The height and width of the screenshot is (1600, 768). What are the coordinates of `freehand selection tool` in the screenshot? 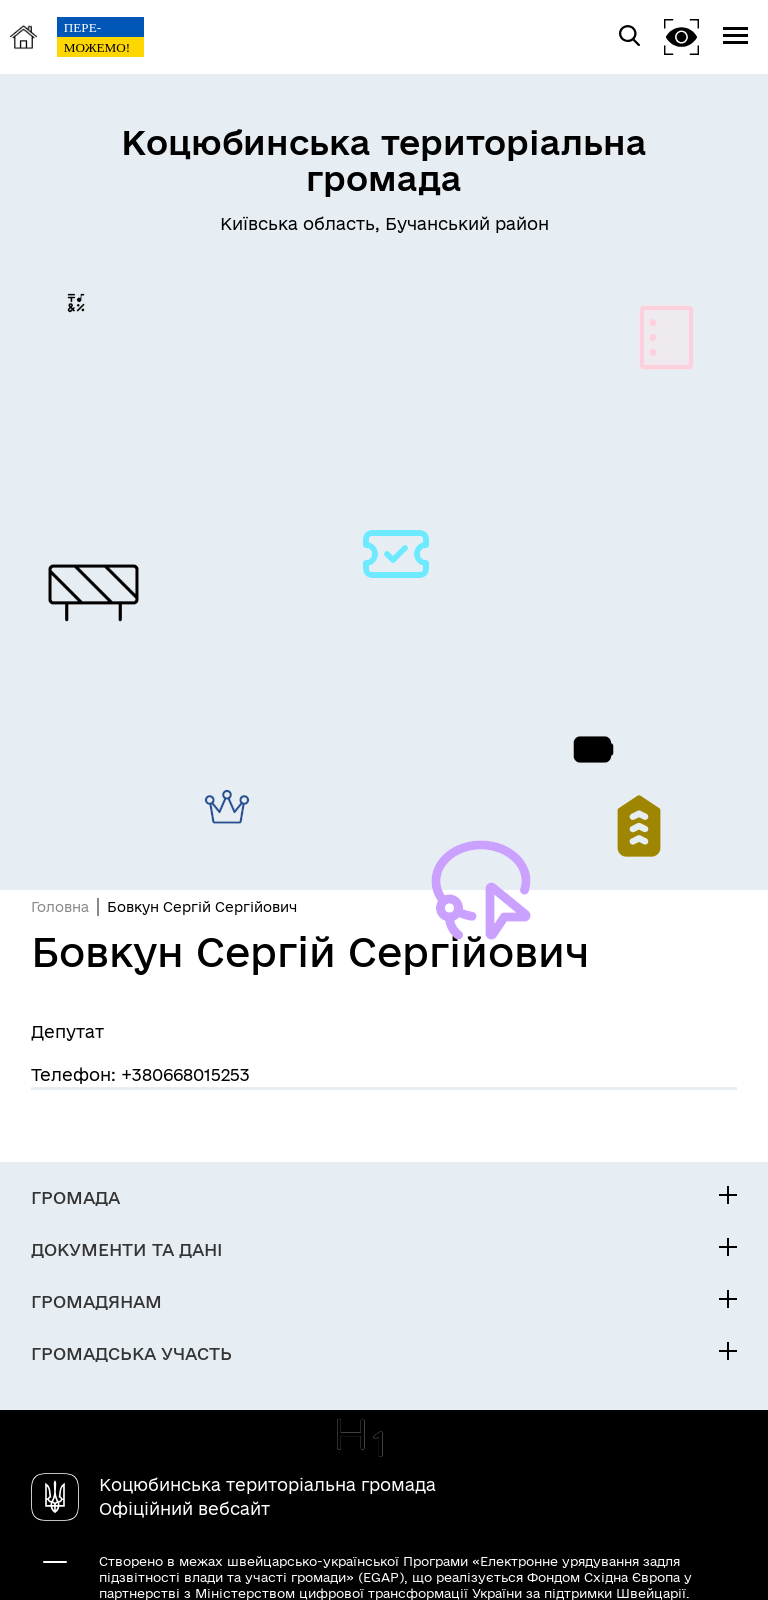 It's located at (481, 890).